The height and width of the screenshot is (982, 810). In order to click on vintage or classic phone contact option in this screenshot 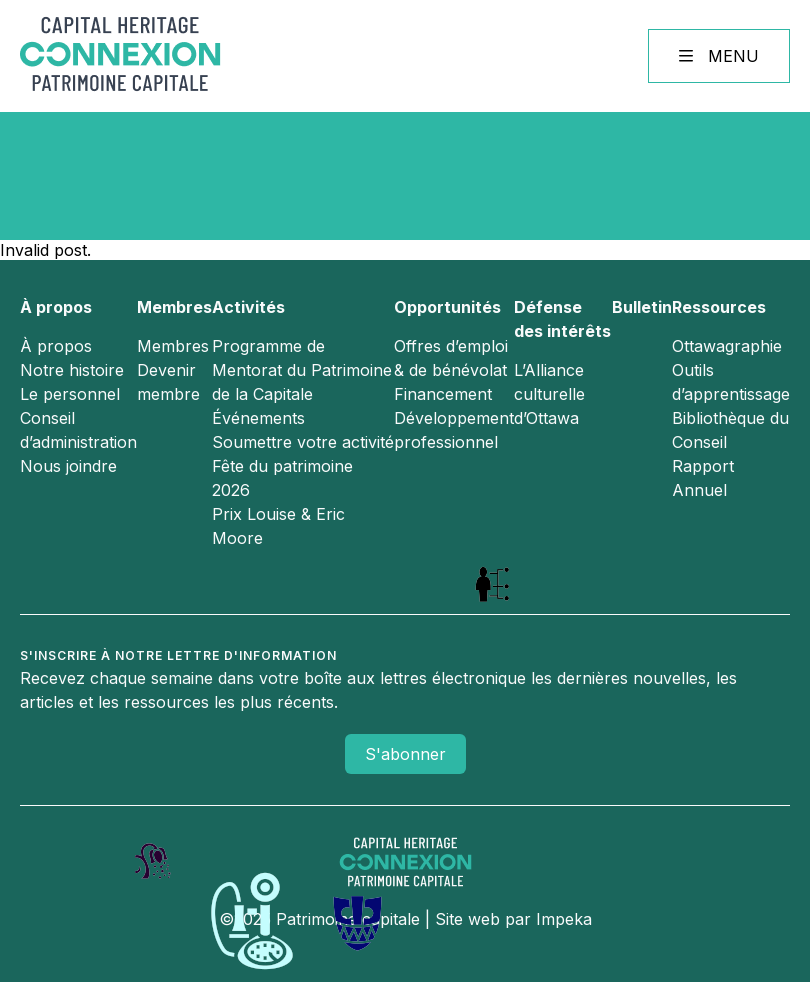, I will do `click(252, 921)`.